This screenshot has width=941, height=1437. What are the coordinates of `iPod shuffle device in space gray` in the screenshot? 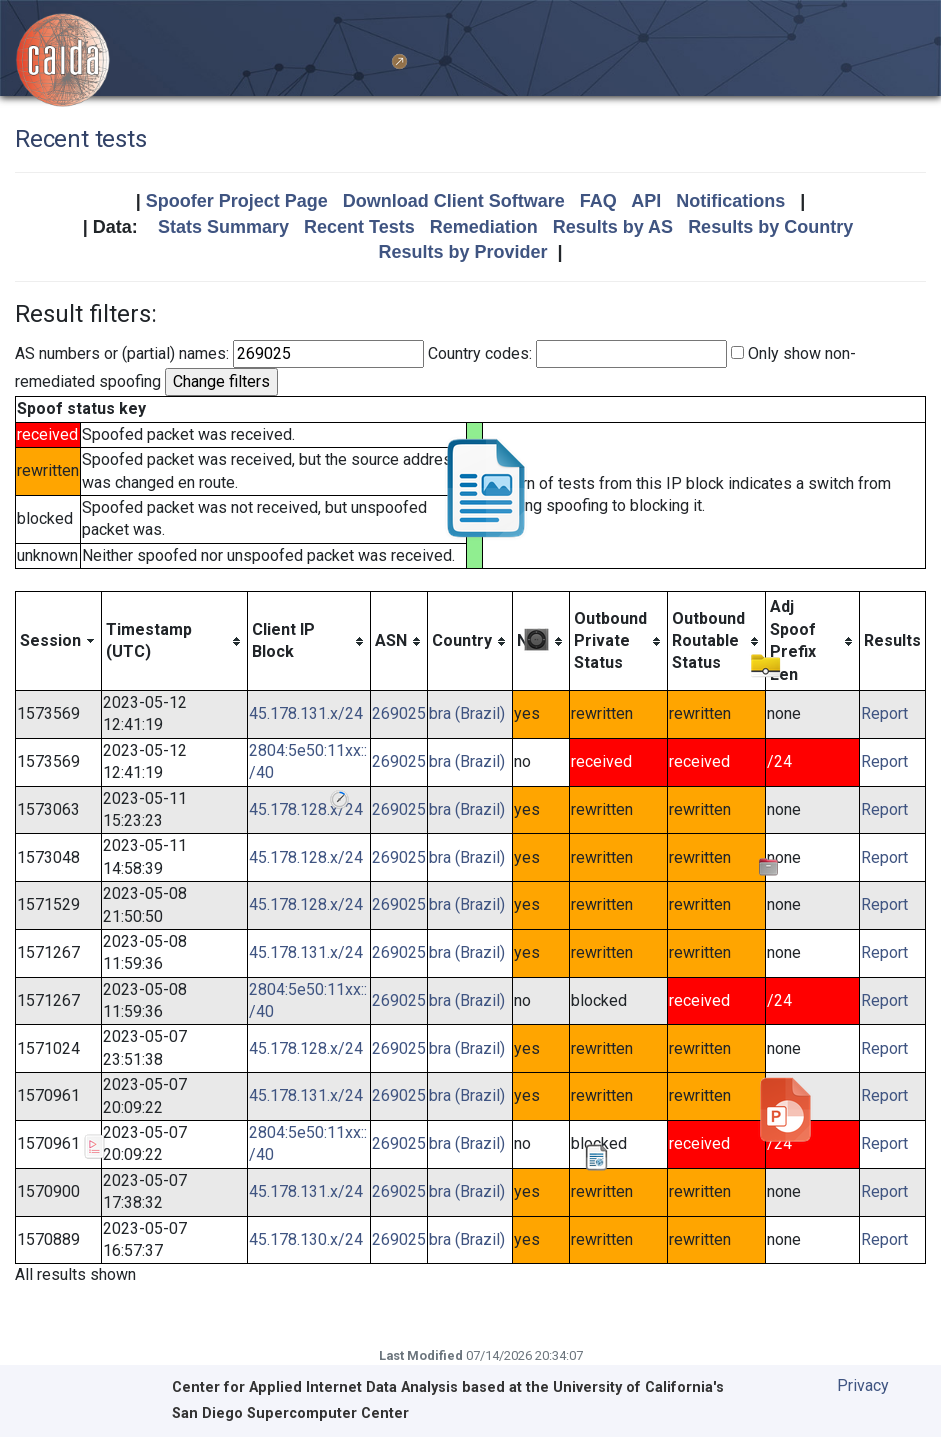 It's located at (536, 639).